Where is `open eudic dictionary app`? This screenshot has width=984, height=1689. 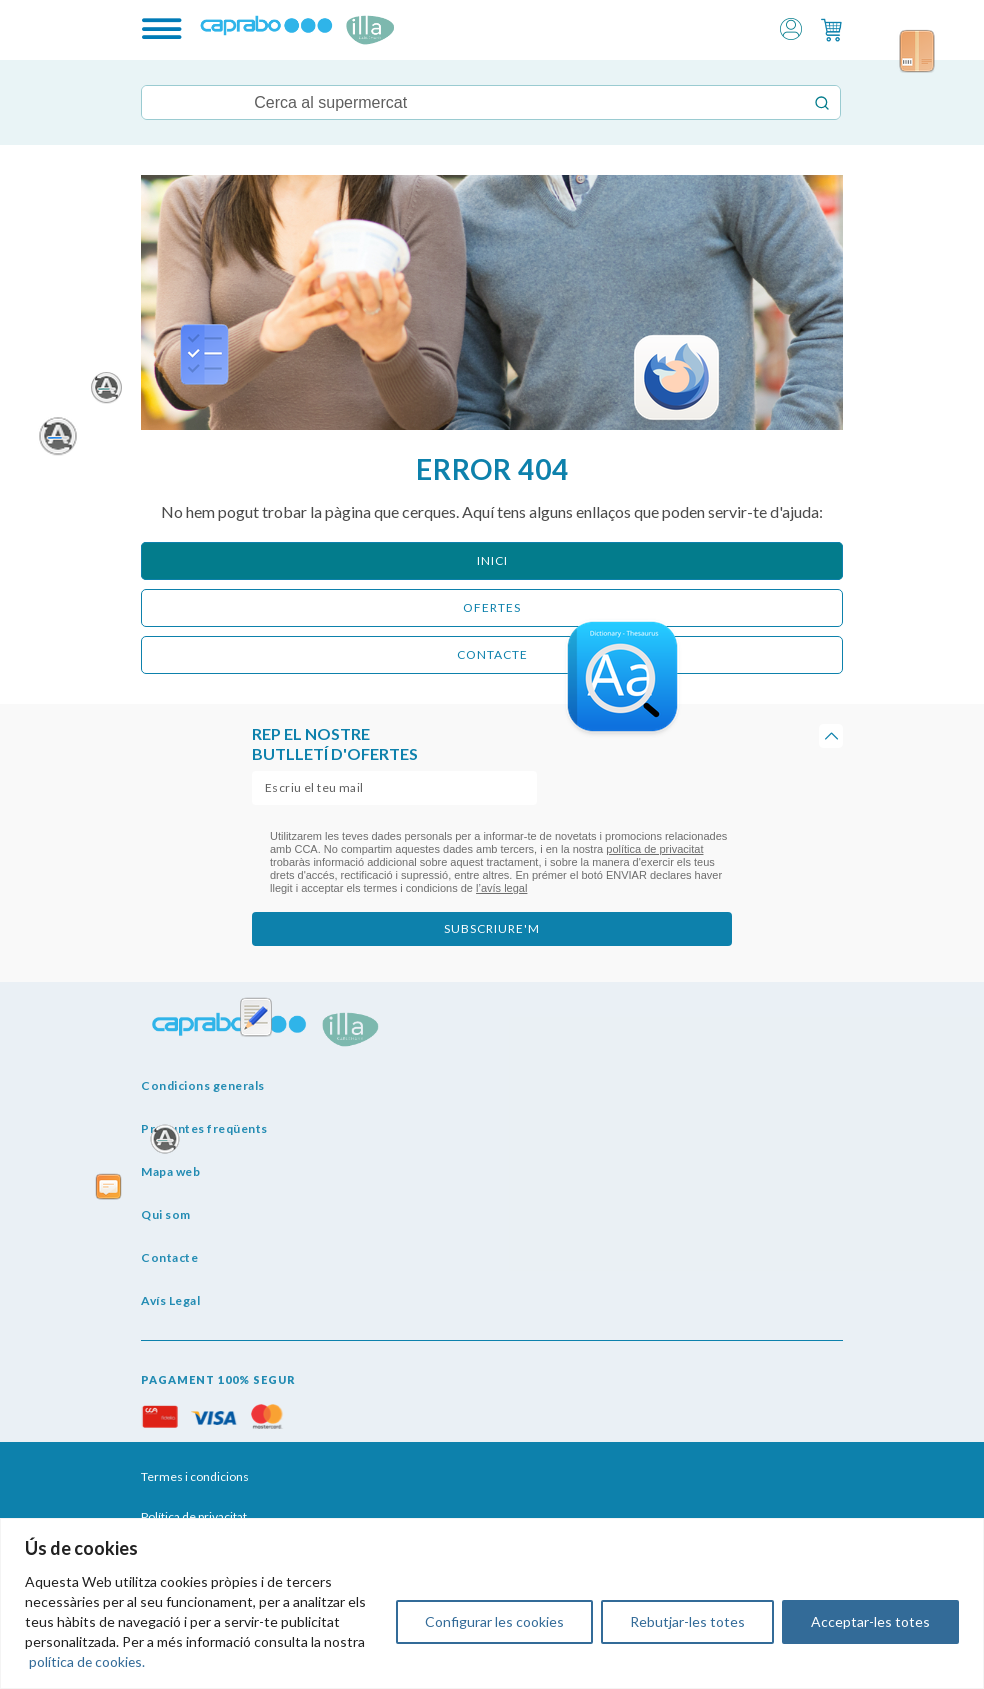
open eudic dictionary app is located at coordinates (622, 676).